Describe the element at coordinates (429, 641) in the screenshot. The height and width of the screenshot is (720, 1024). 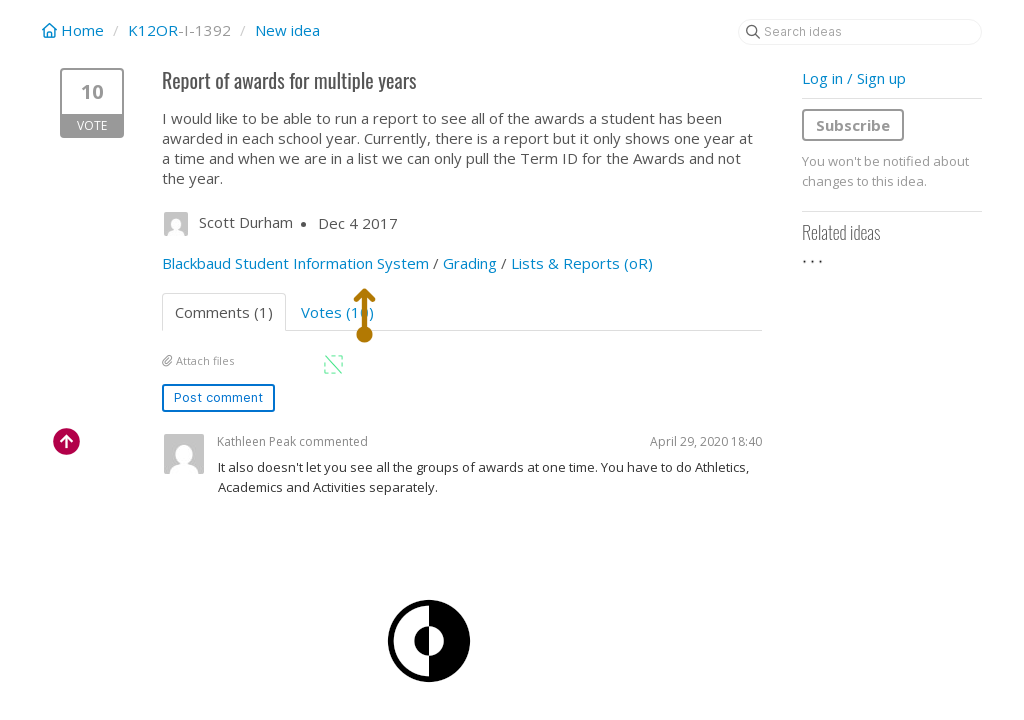
I see `toggle invert colors mode` at that location.